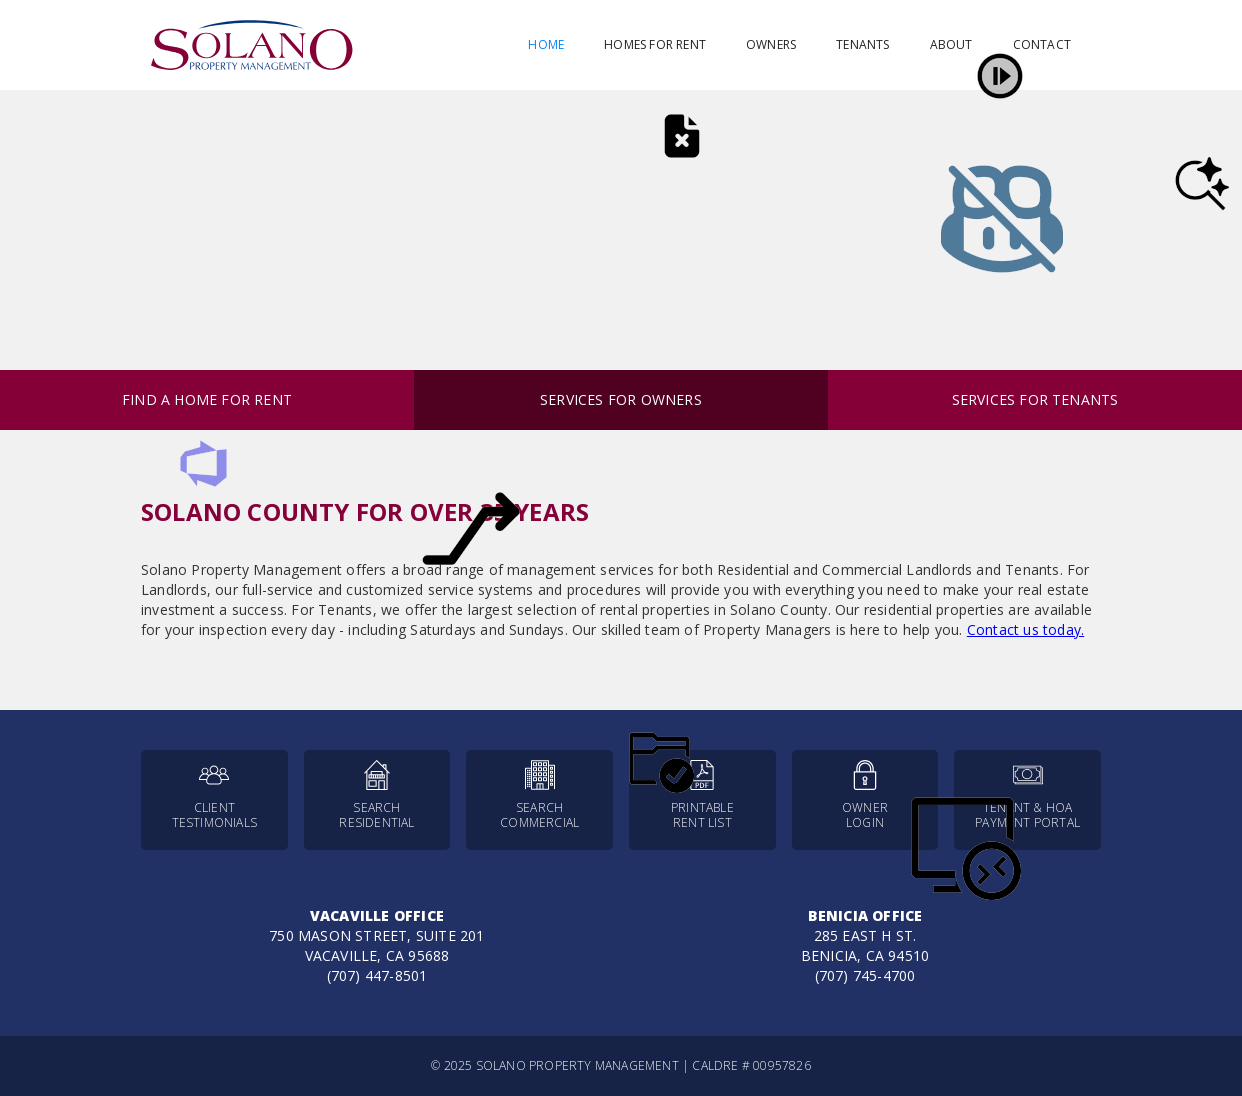  What do you see at coordinates (203, 463) in the screenshot?
I see `open azure devops integration` at bounding box center [203, 463].